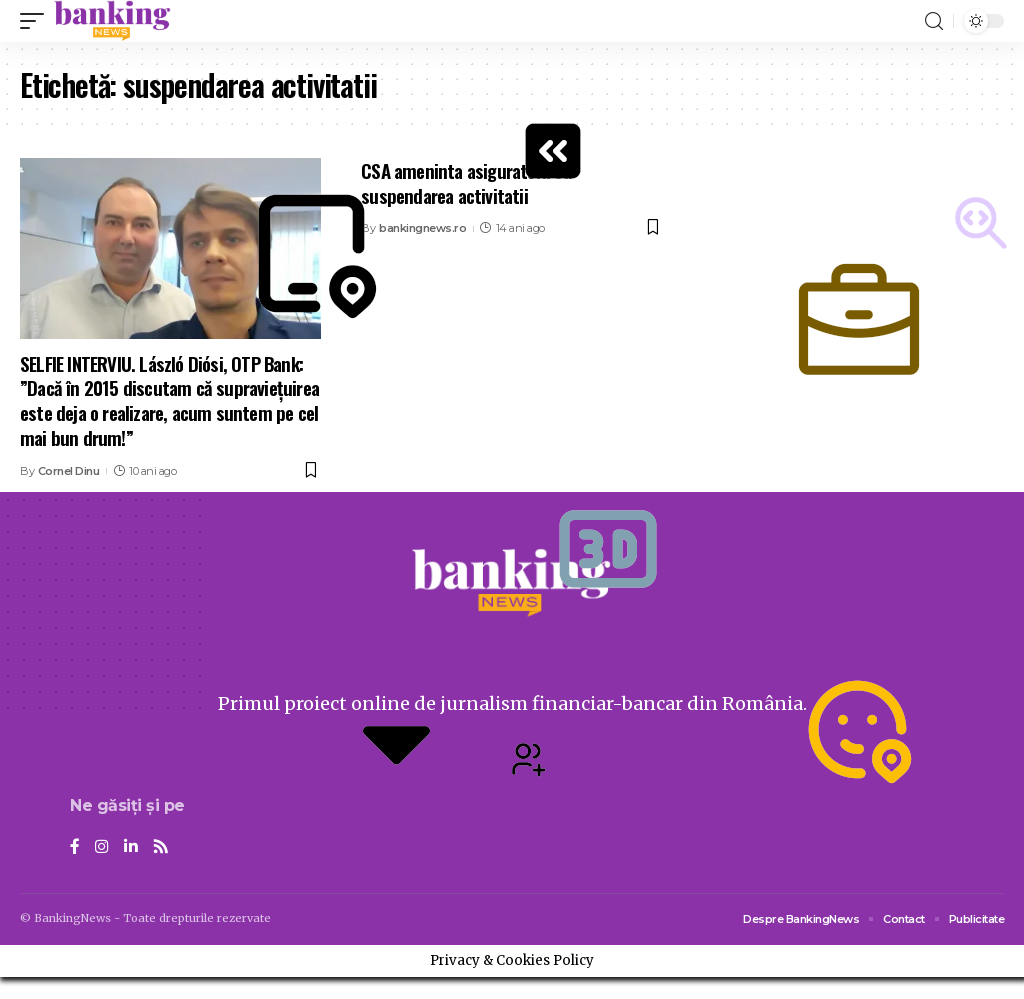 Image resolution: width=1024 pixels, height=999 pixels. I want to click on expand a dropdown menu, so click(396, 740).